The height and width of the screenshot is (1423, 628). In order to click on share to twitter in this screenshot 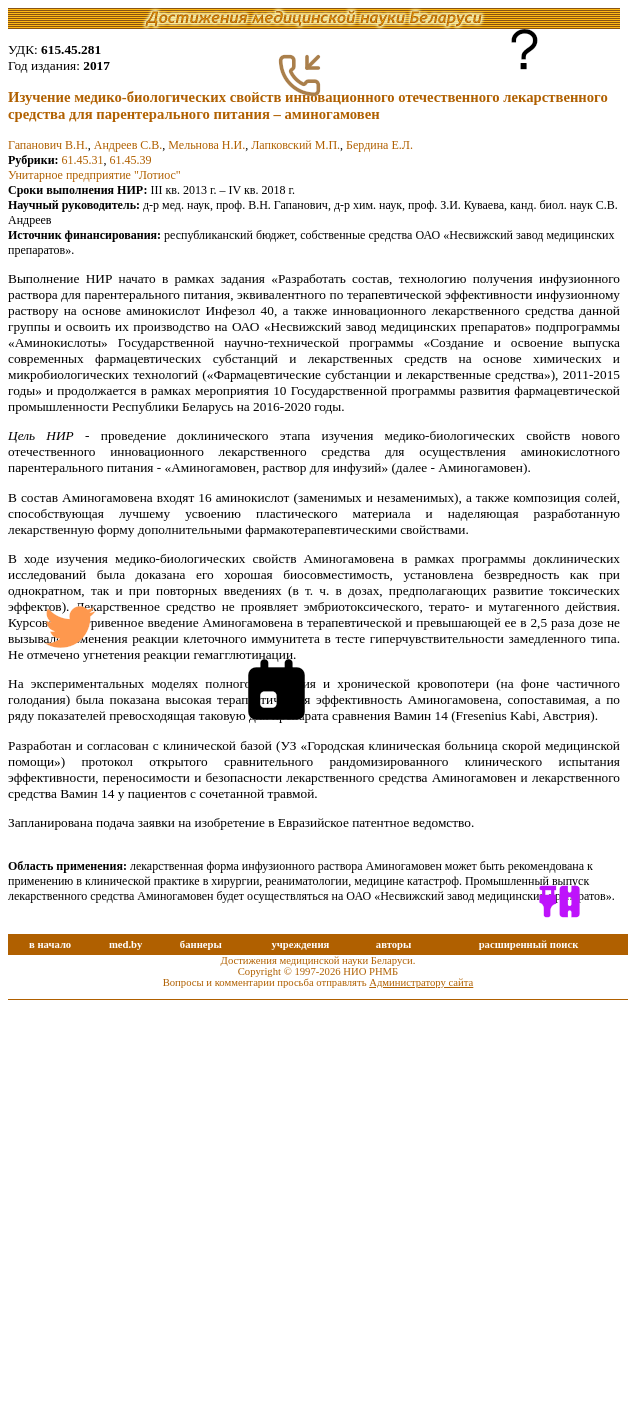, I will do `click(70, 627)`.